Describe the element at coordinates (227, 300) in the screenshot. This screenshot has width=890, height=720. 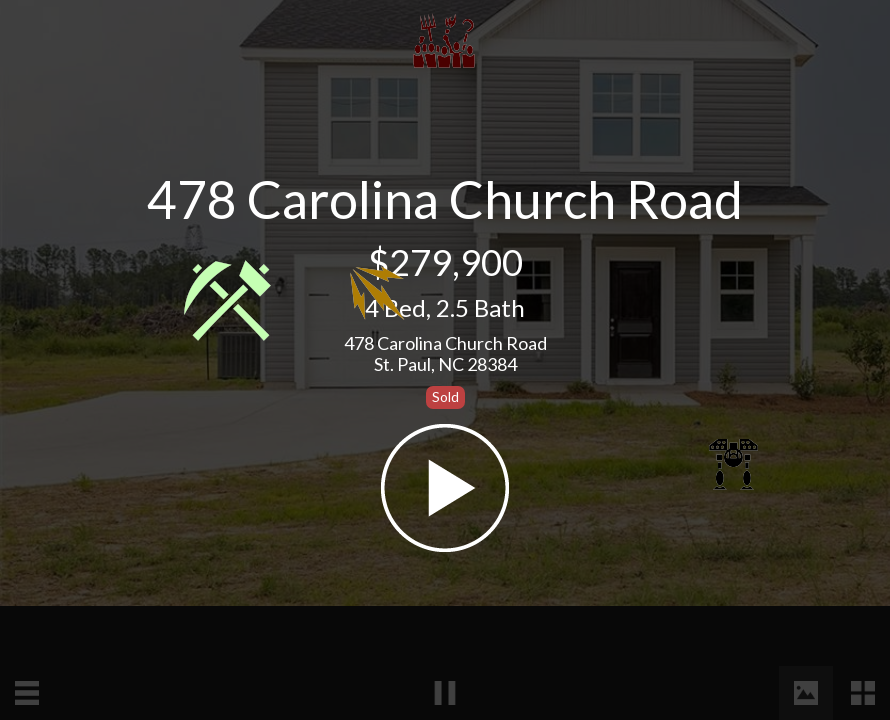
I see `access stone crafting menu` at that location.